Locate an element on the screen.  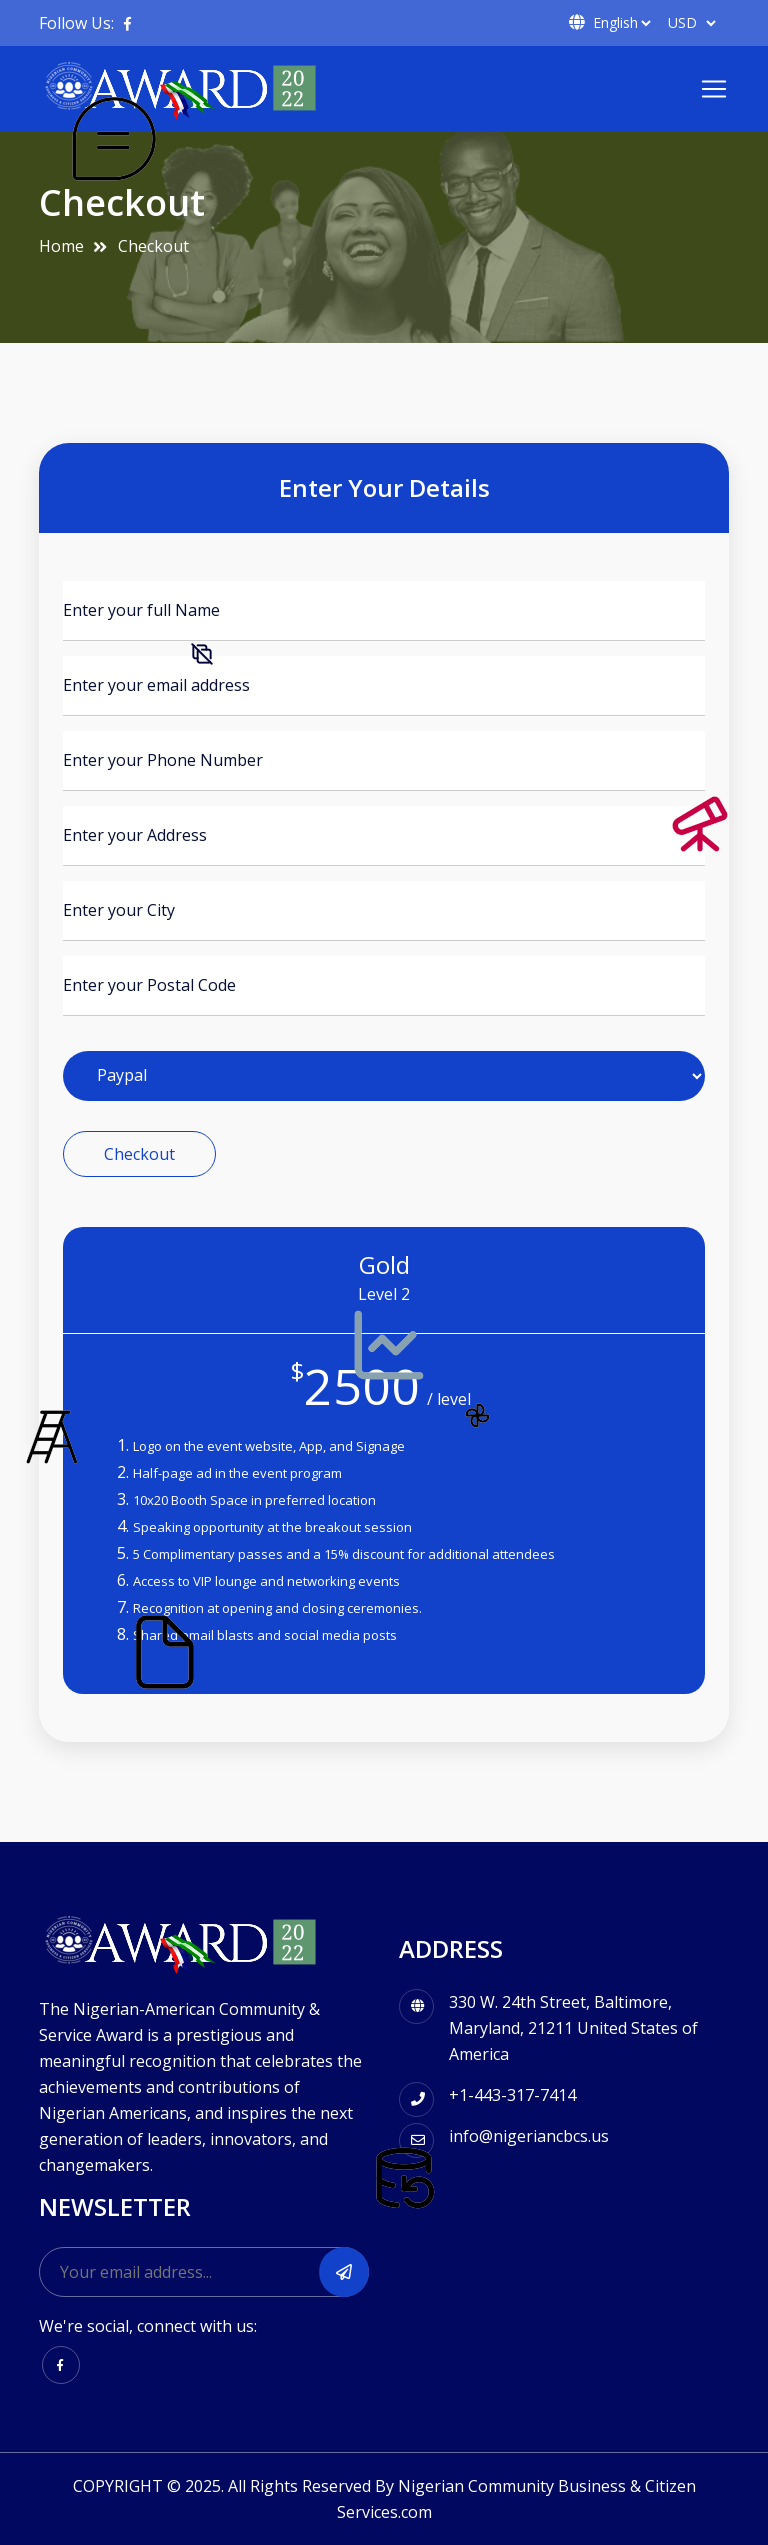
view analytics and trends is located at coordinates (389, 1345).